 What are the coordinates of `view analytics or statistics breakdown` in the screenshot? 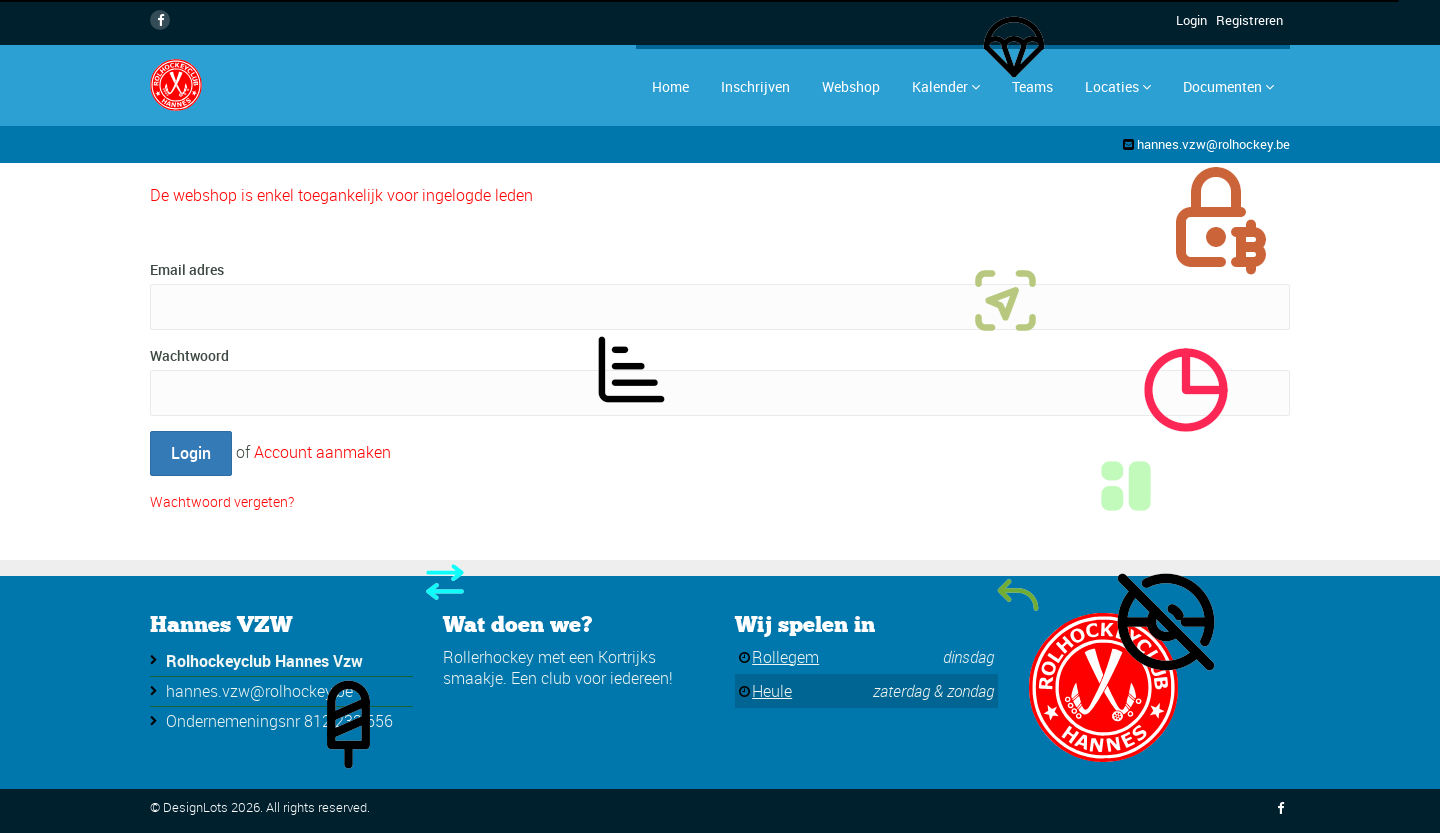 It's located at (1186, 390).